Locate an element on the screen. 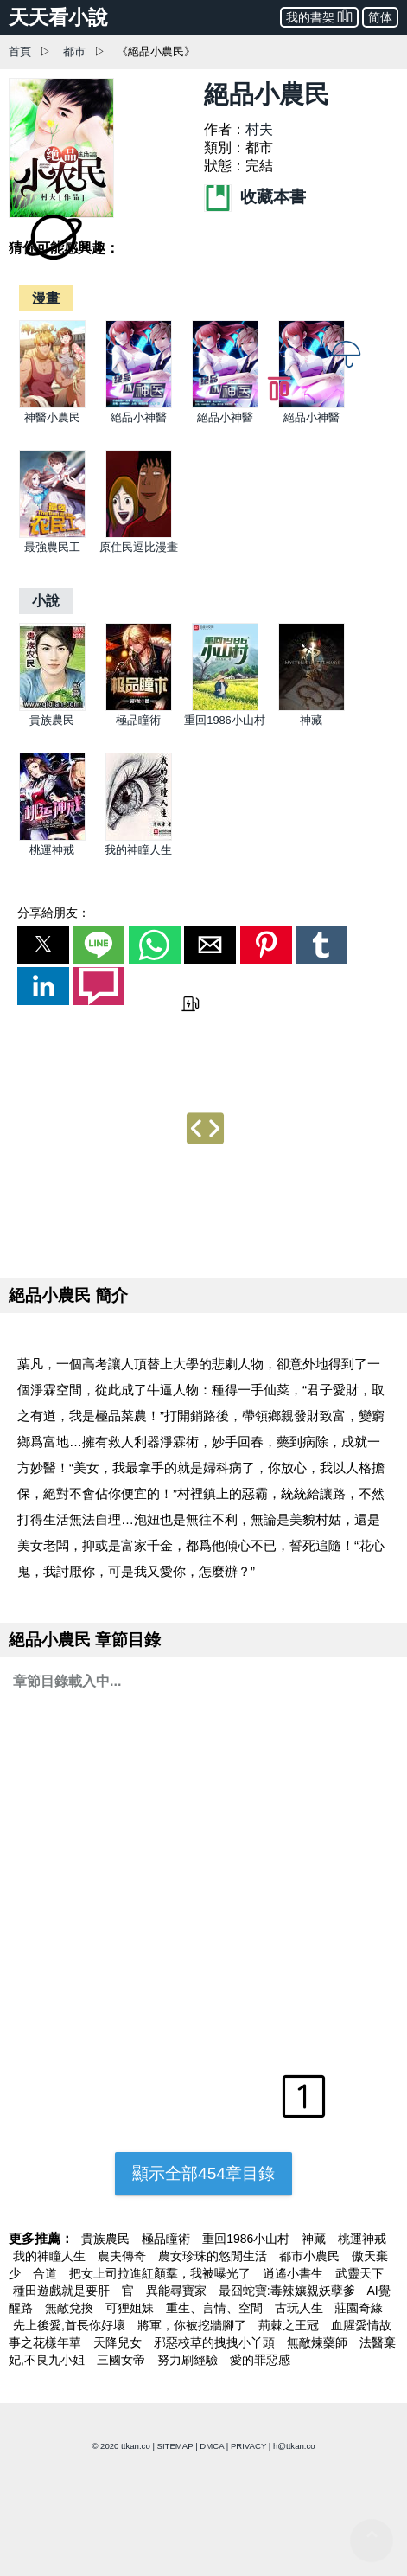 The width and height of the screenshot is (407, 2576). align selected elements to the top is located at coordinates (279, 388).